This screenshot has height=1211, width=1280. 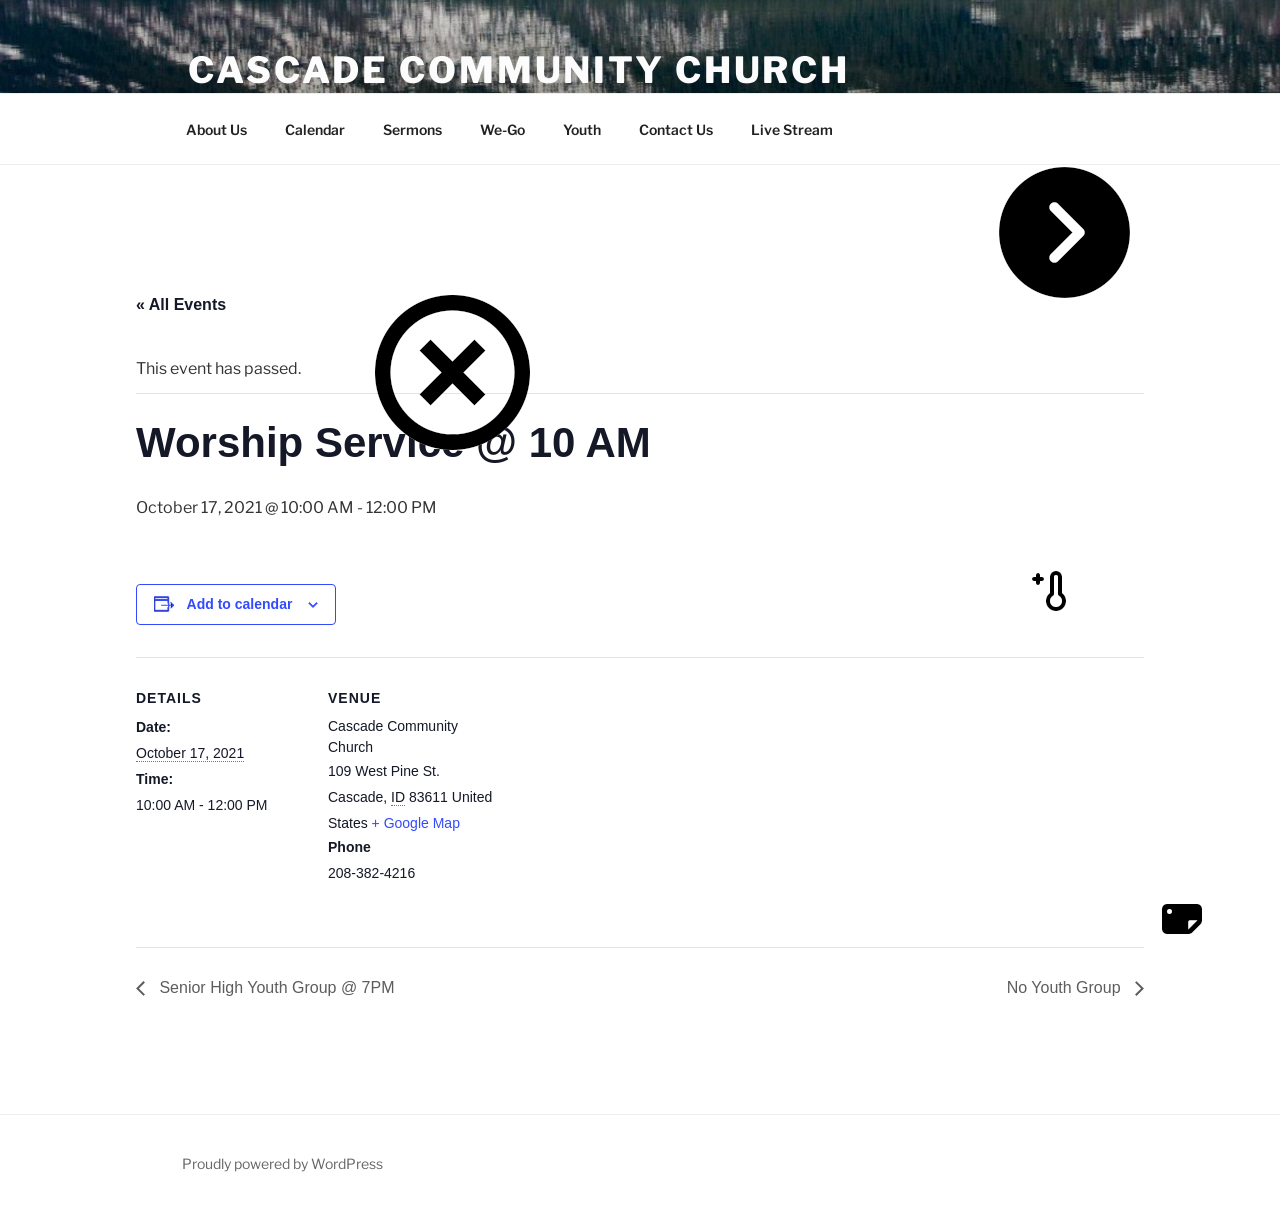 What do you see at coordinates (1182, 919) in the screenshot?
I see `indicates tarp or cover item` at bounding box center [1182, 919].